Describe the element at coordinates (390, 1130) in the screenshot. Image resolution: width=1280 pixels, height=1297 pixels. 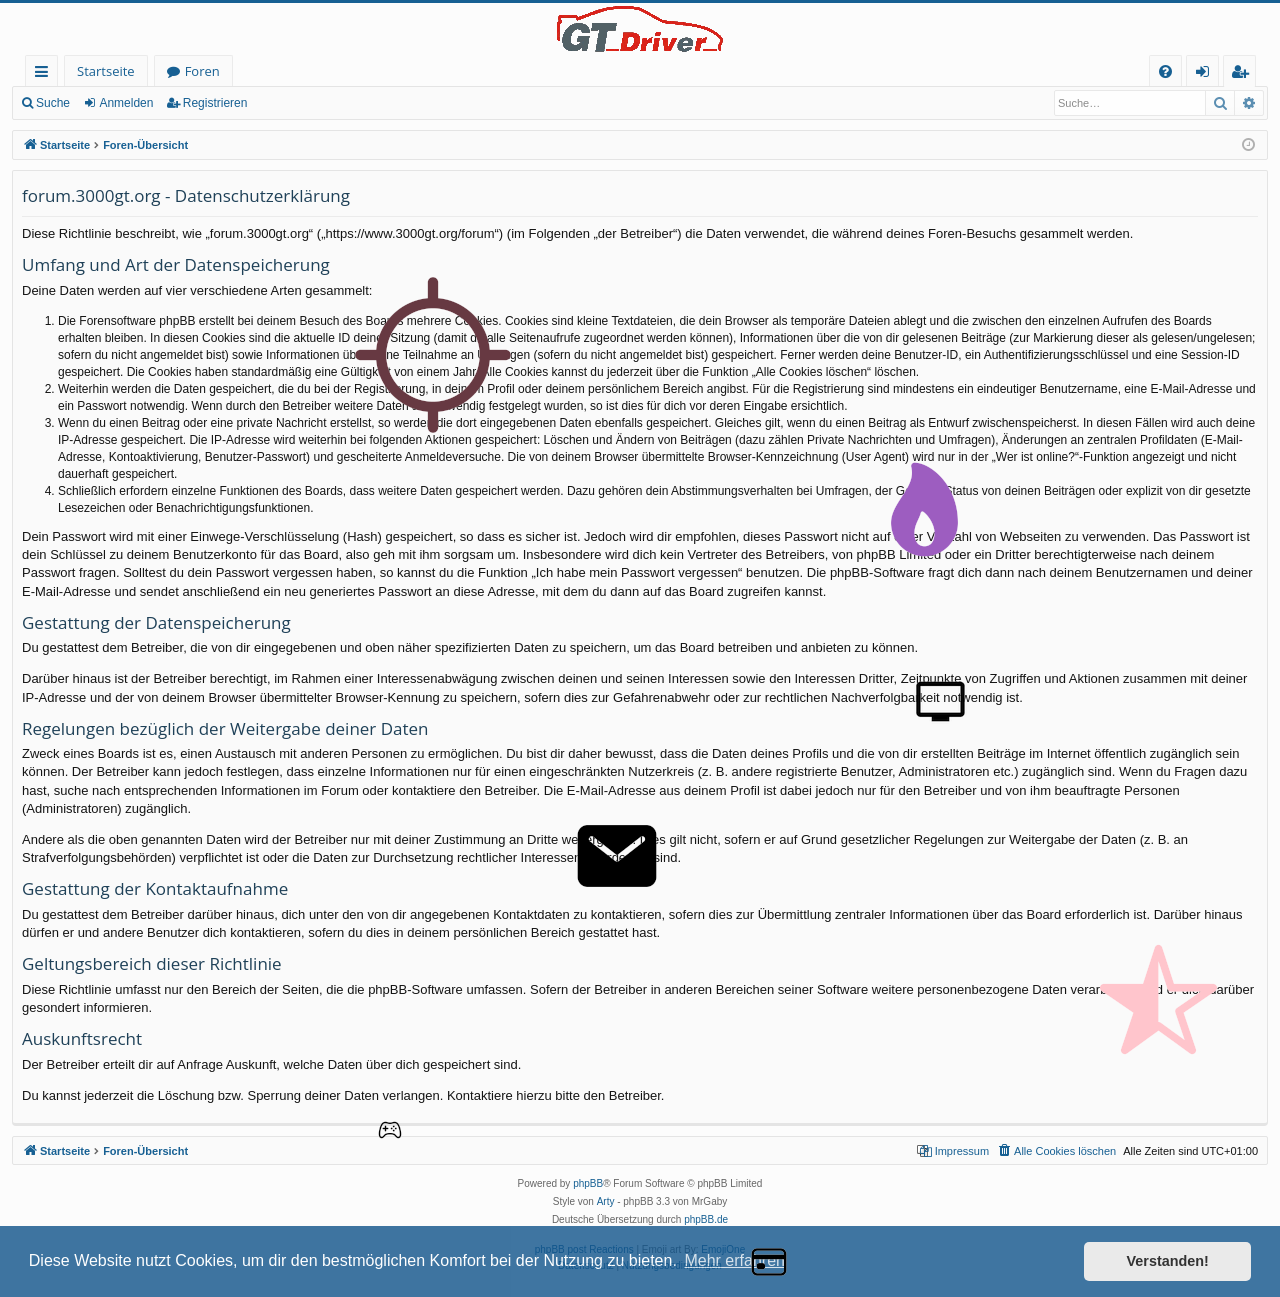
I see `access gaming features or game library` at that location.